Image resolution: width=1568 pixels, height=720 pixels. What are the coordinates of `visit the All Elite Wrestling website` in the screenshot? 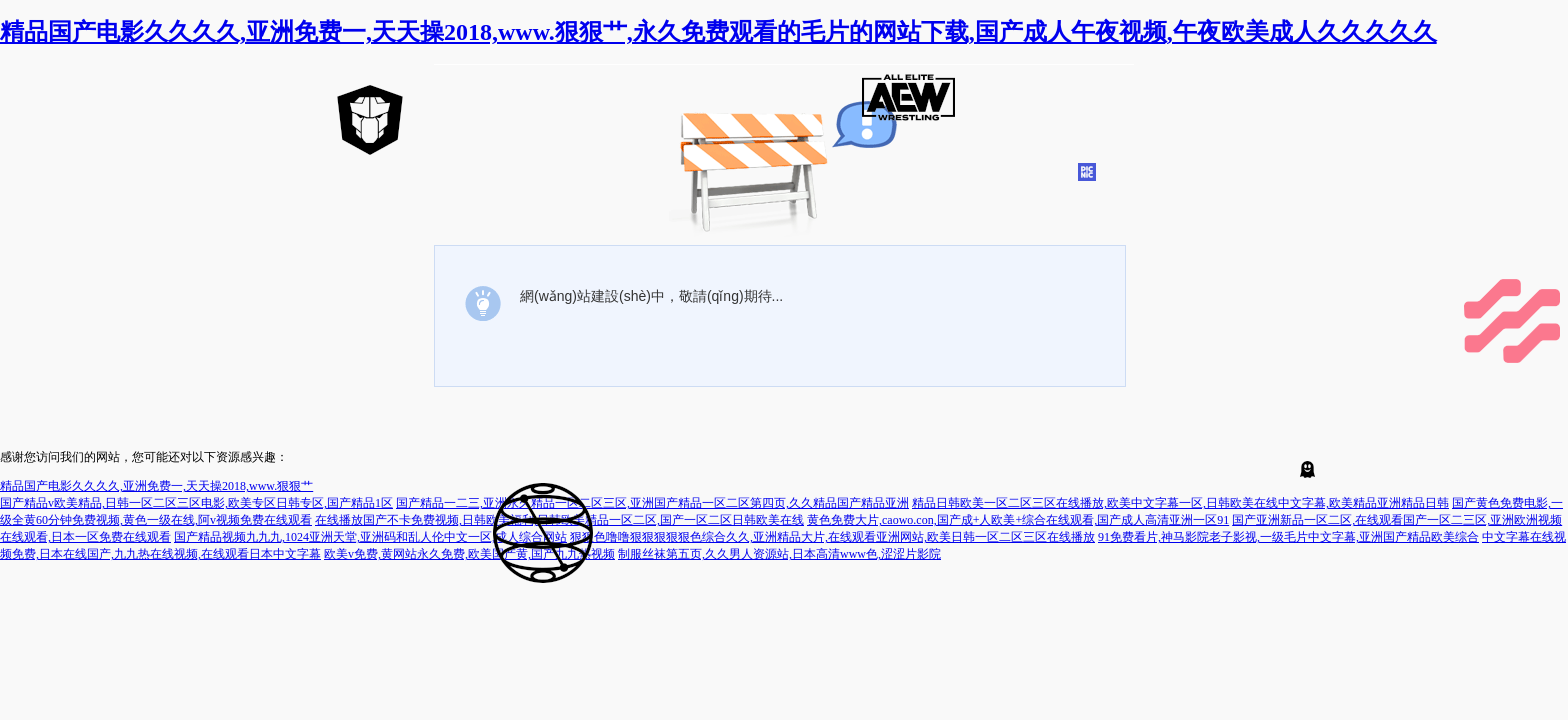 It's located at (908, 97).